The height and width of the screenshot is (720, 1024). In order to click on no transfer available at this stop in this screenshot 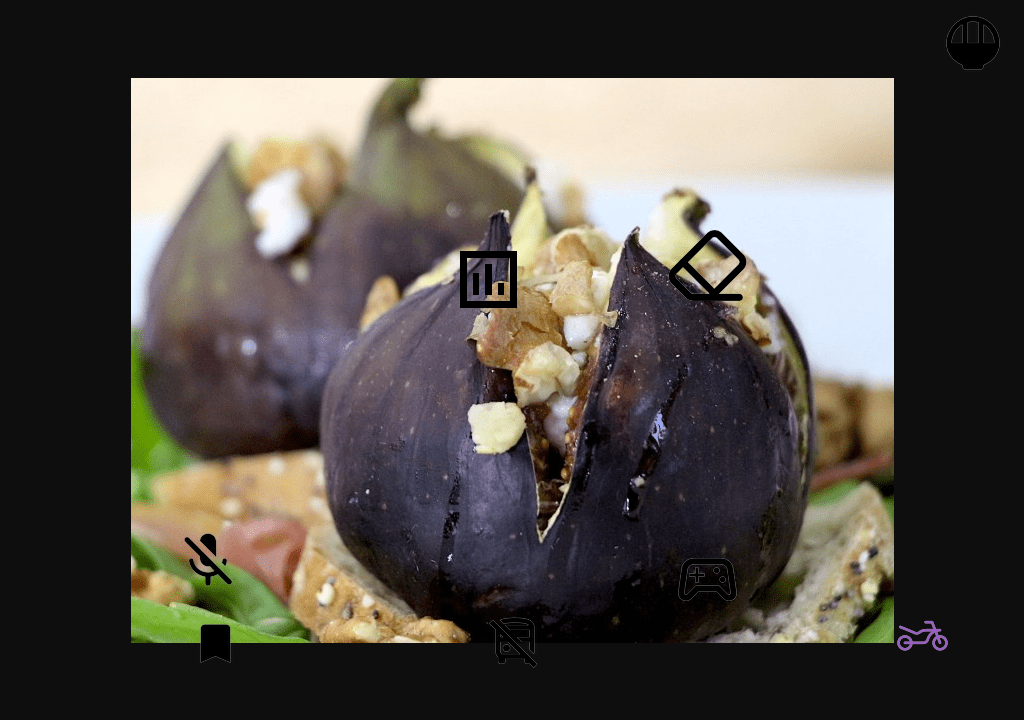, I will do `click(515, 642)`.